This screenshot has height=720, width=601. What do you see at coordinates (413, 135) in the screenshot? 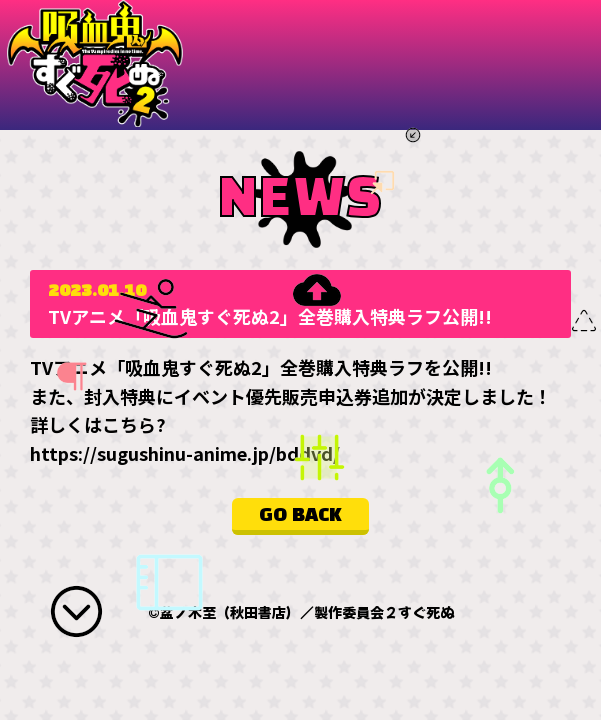
I see `navigate to the previous or lower-left section` at bounding box center [413, 135].